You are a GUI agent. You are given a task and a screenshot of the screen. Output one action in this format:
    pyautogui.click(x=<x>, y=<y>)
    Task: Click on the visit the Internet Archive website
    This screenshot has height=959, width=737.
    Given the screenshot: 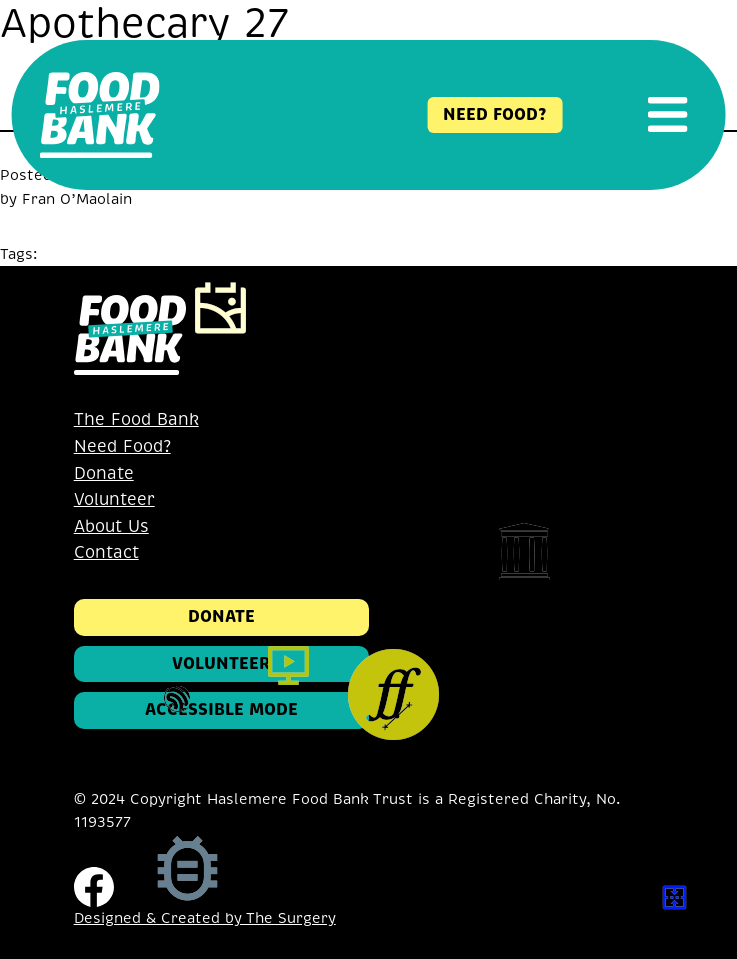 What is the action you would take?
    pyautogui.click(x=524, y=551)
    